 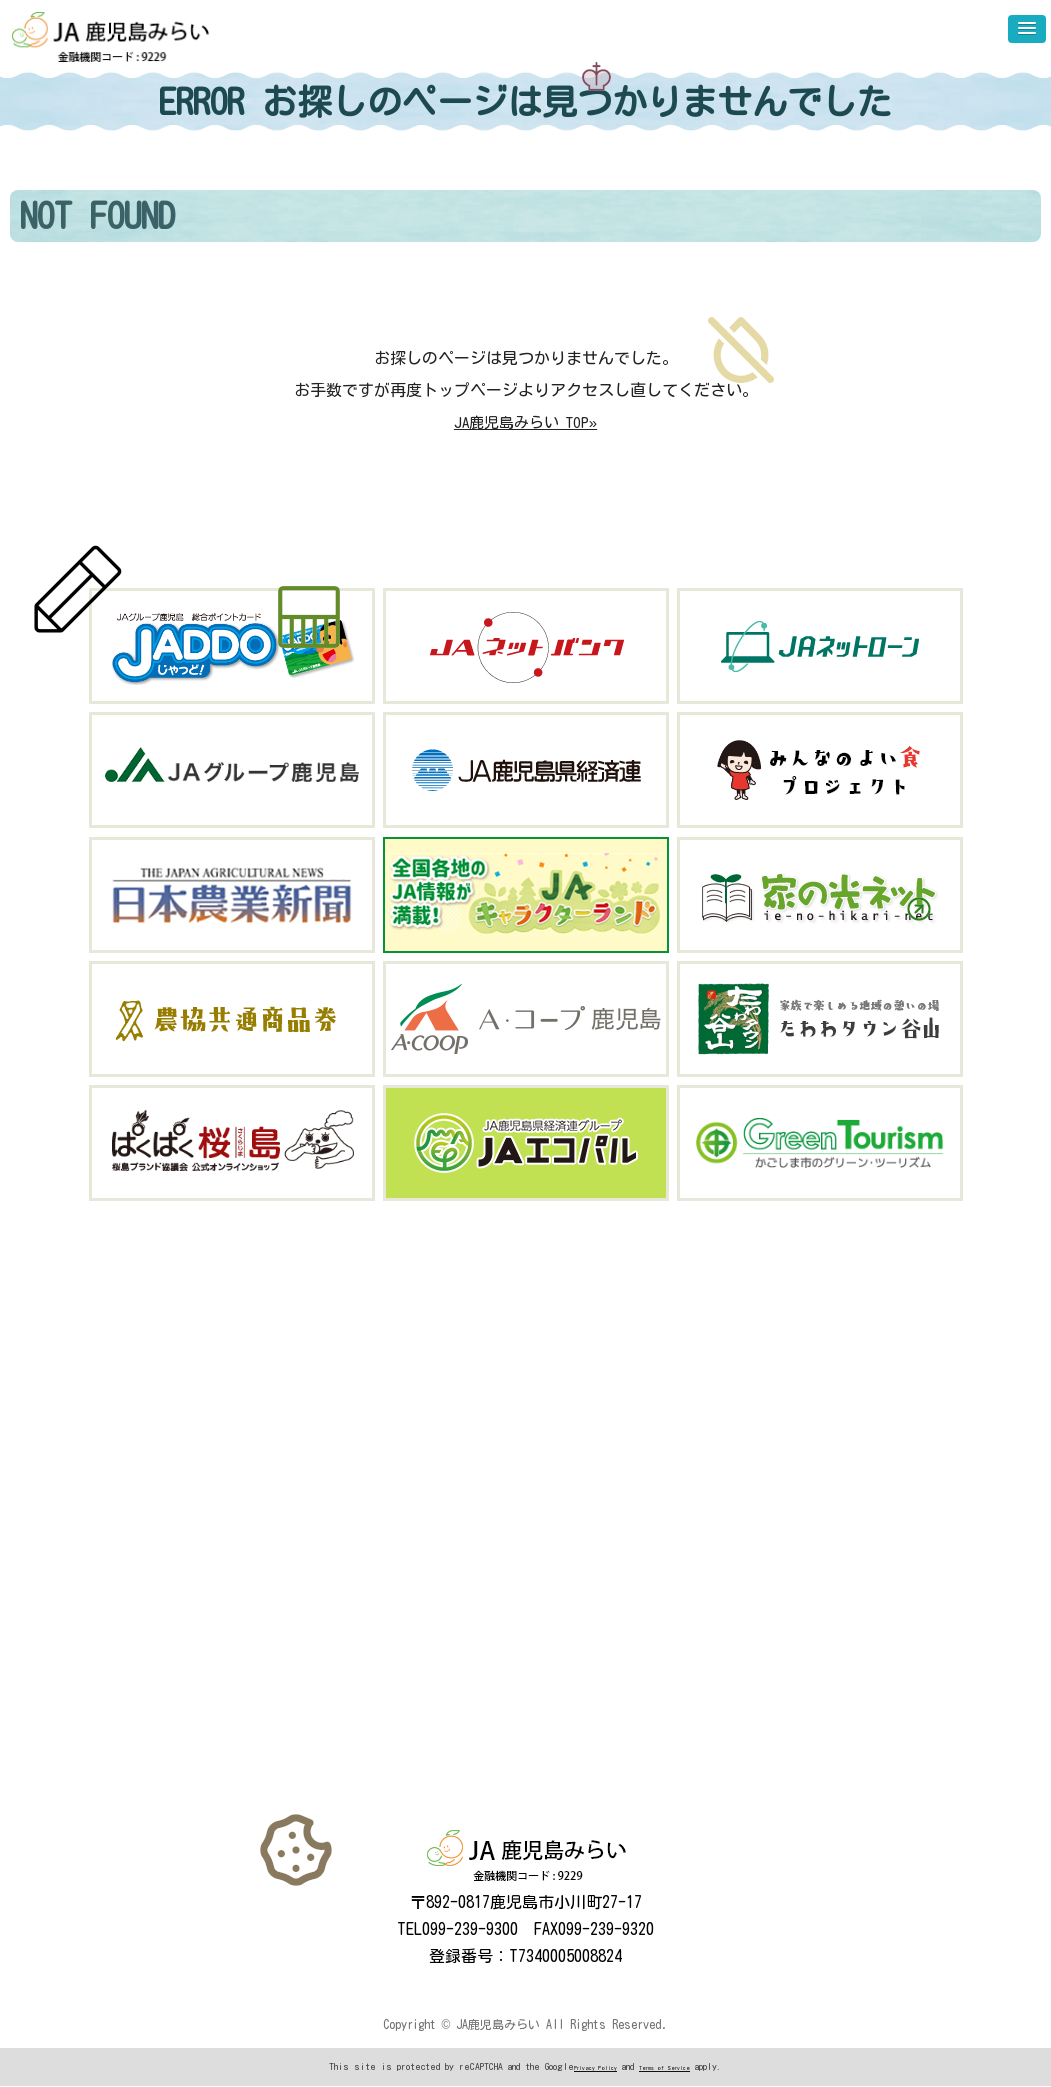 What do you see at coordinates (296, 1850) in the screenshot?
I see `manage cookie preferences` at bounding box center [296, 1850].